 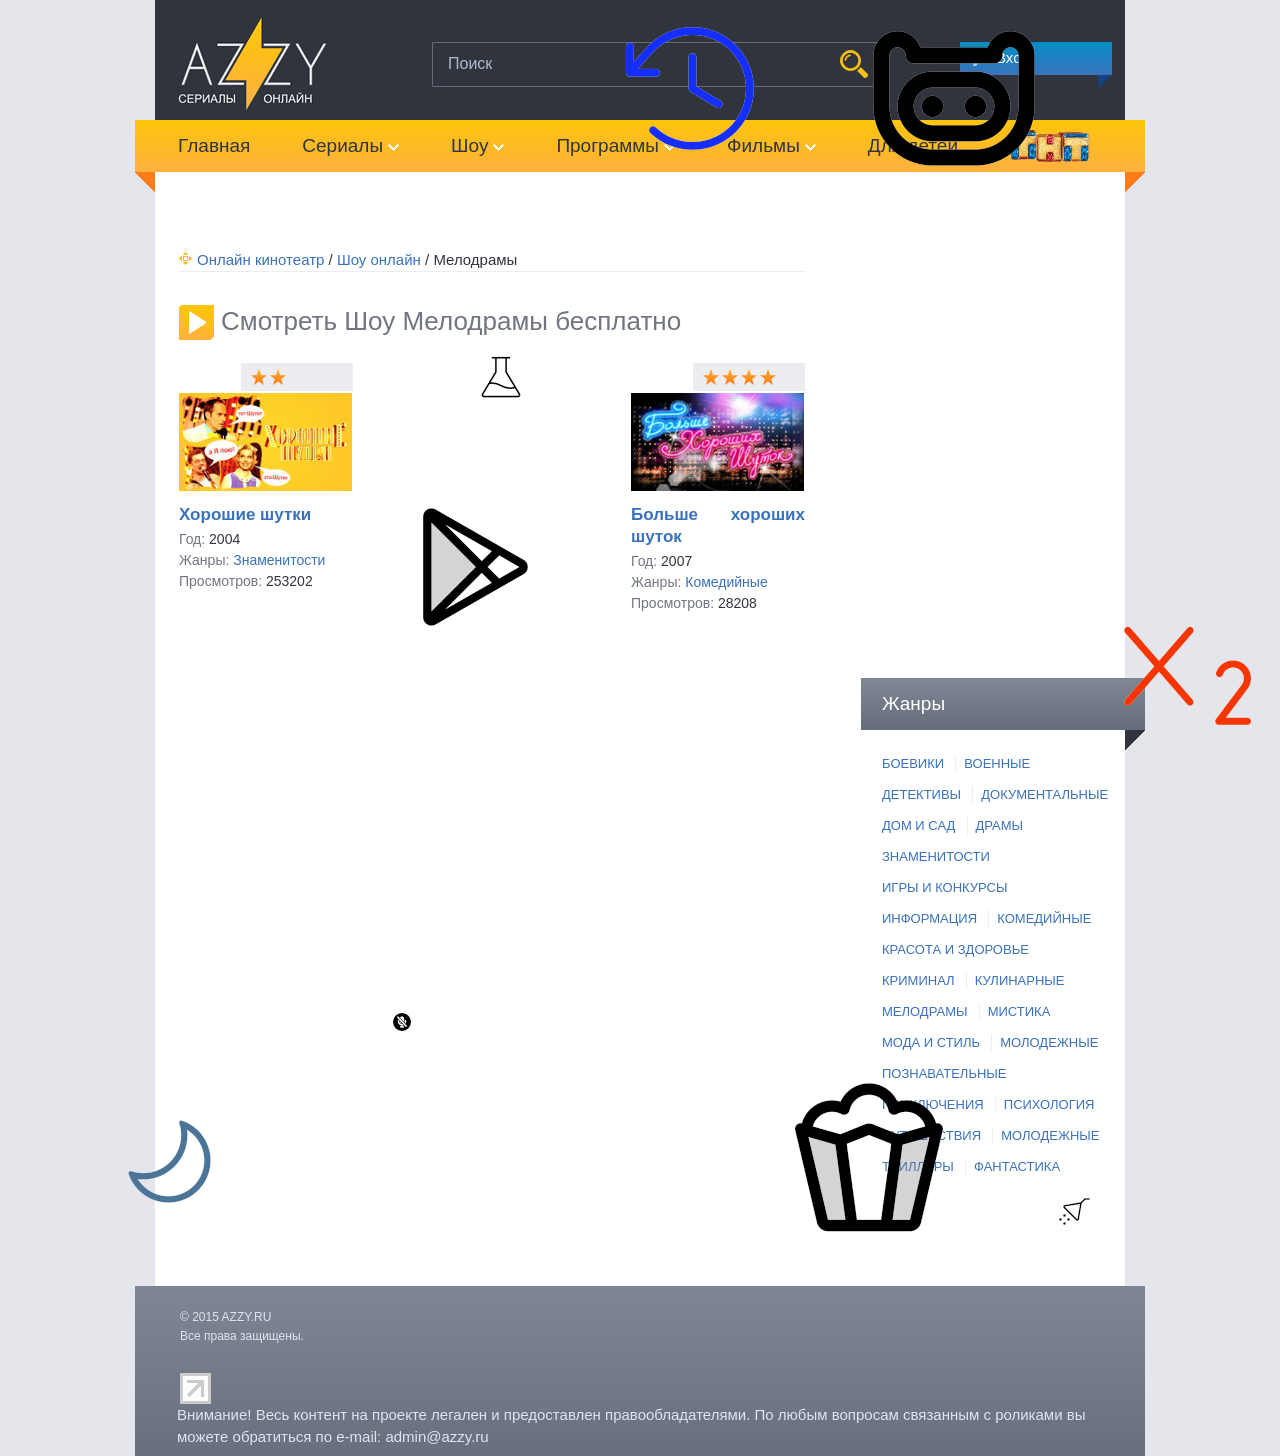 What do you see at coordinates (869, 1163) in the screenshot?
I see `access movies or entertainment section` at bounding box center [869, 1163].